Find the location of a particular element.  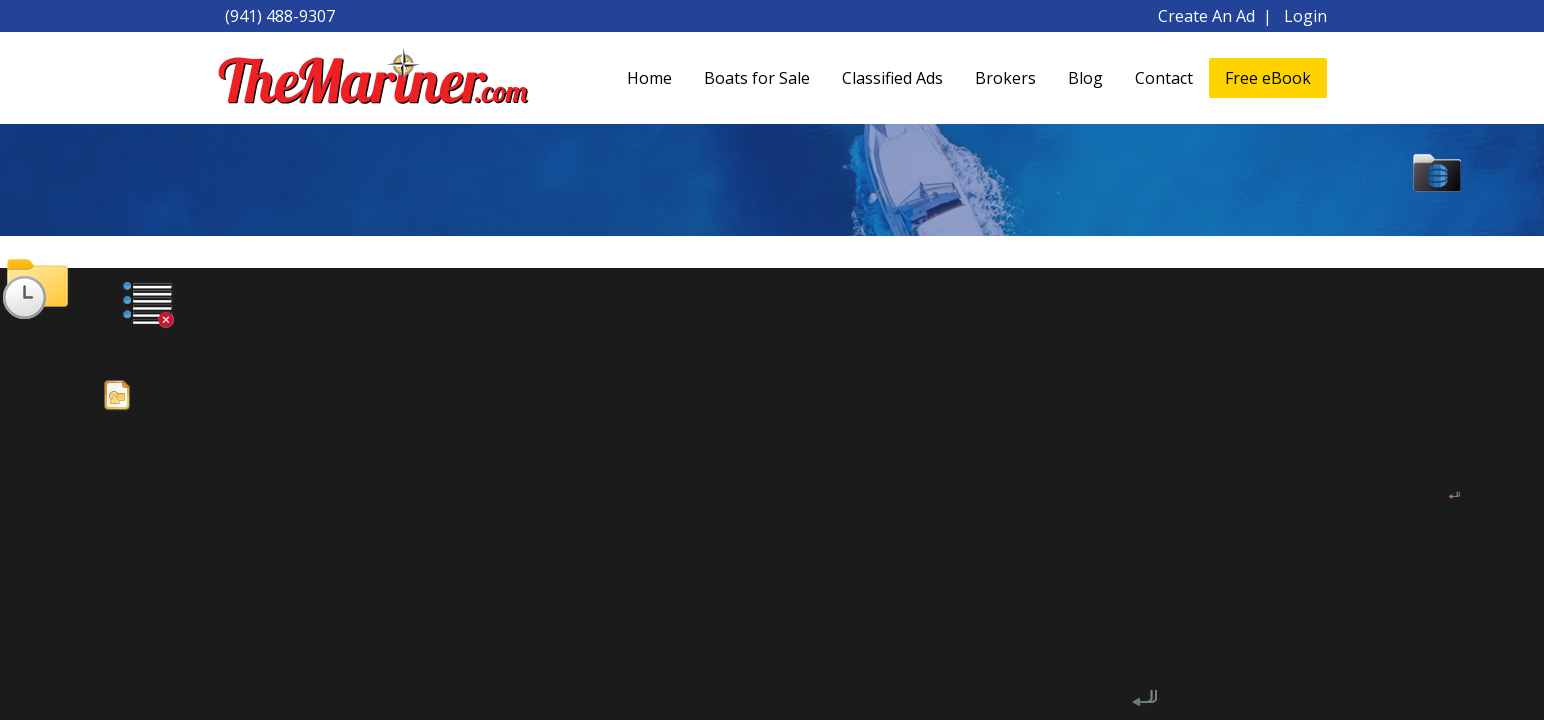

reply to all recipients of an email is located at coordinates (1454, 495).